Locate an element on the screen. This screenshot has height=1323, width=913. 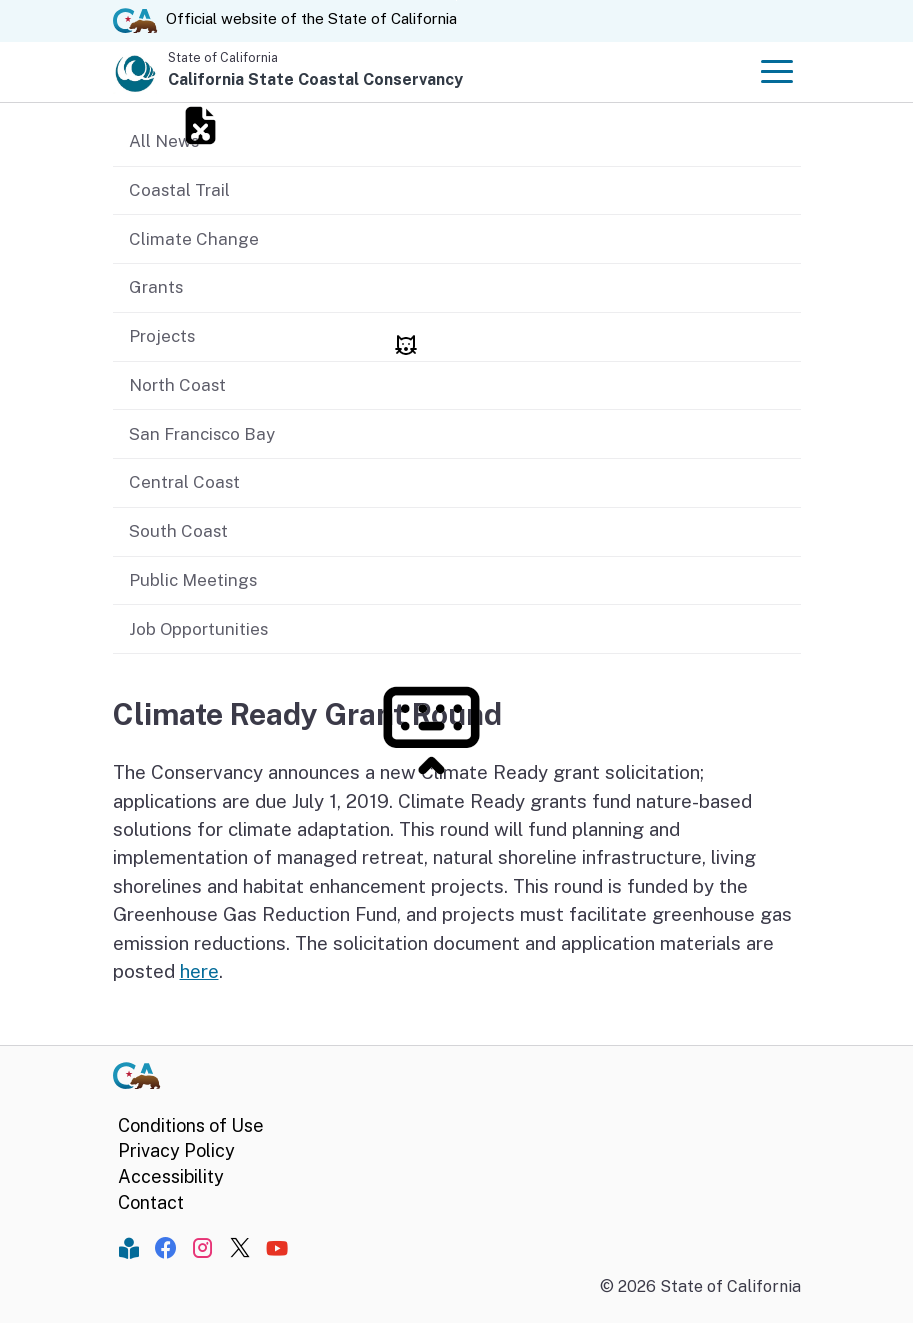
hide the on-screen keyboard is located at coordinates (431, 730).